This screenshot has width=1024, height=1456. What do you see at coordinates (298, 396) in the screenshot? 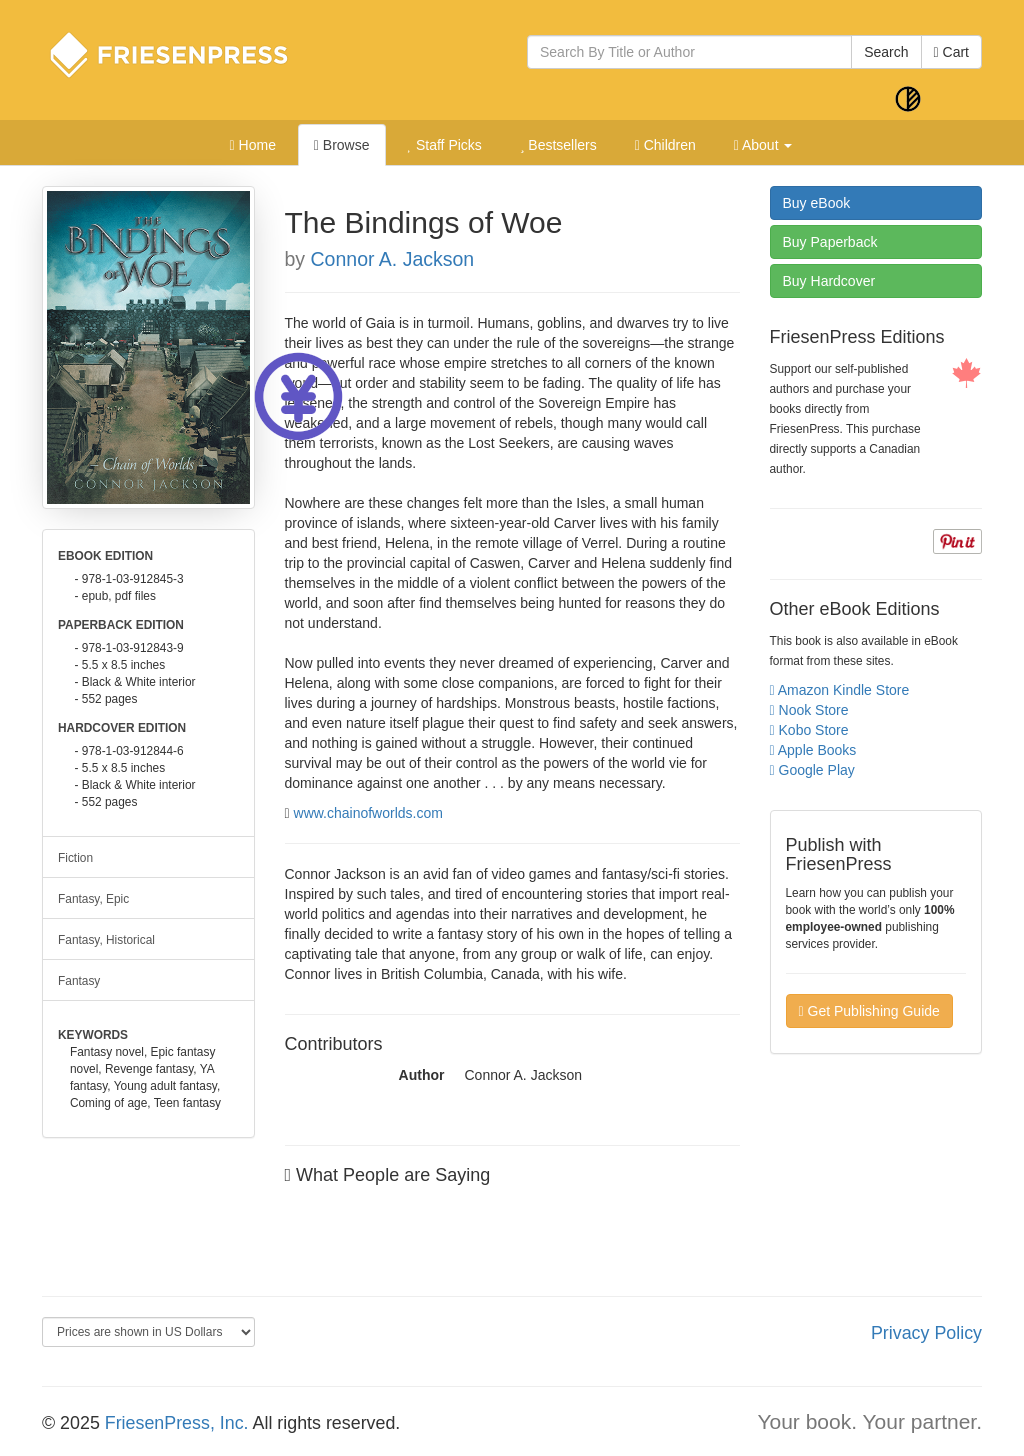
I see `view balance in japanese yen` at bounding box center [298, 396].